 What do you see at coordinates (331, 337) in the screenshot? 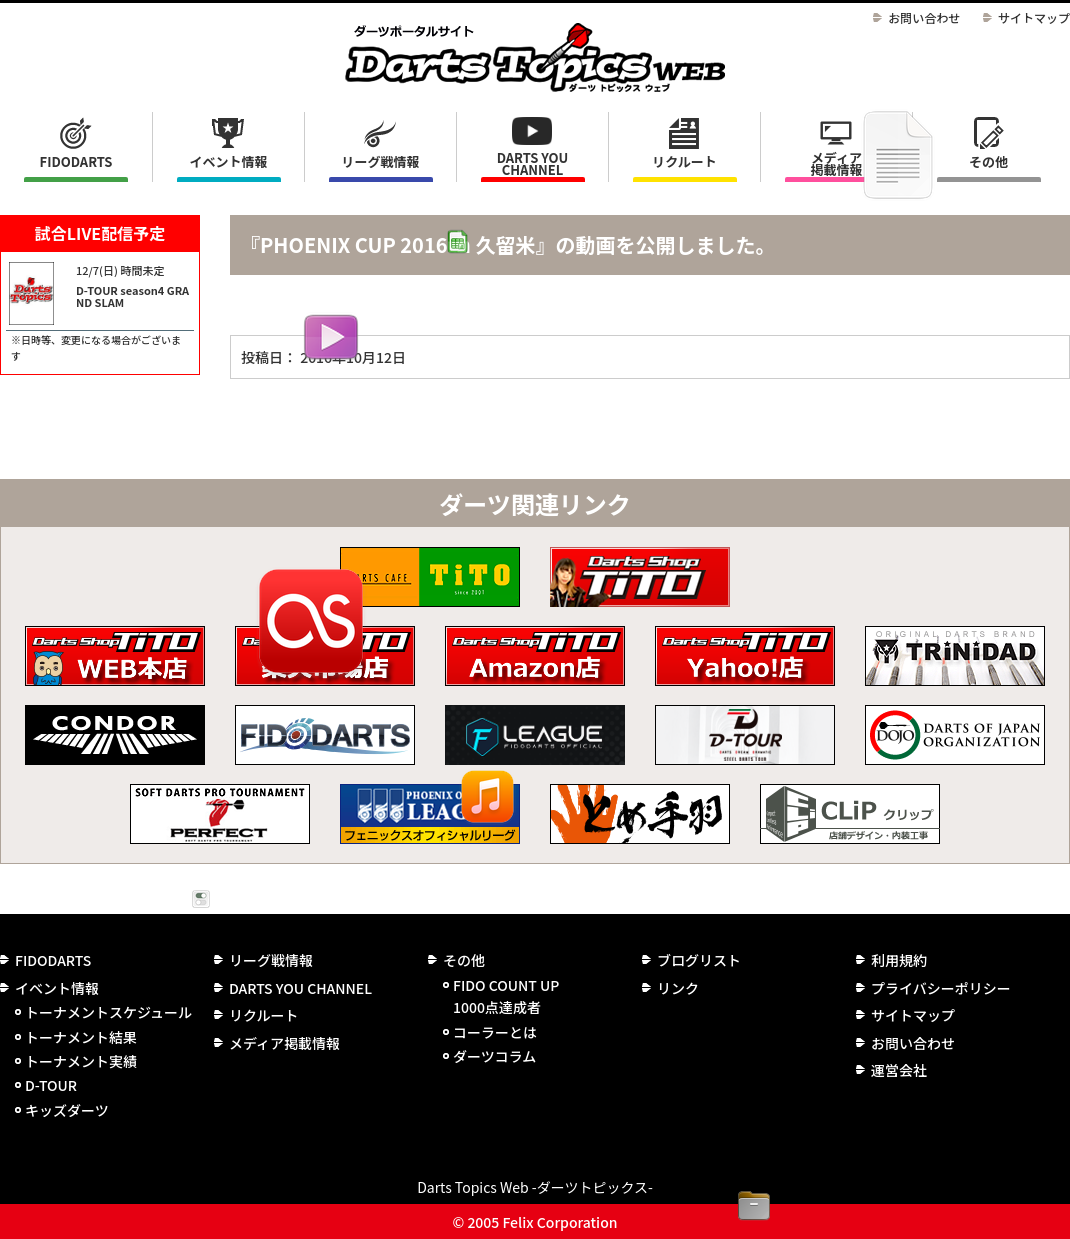
I see `open totem video player` at bounding box center [331, 337].